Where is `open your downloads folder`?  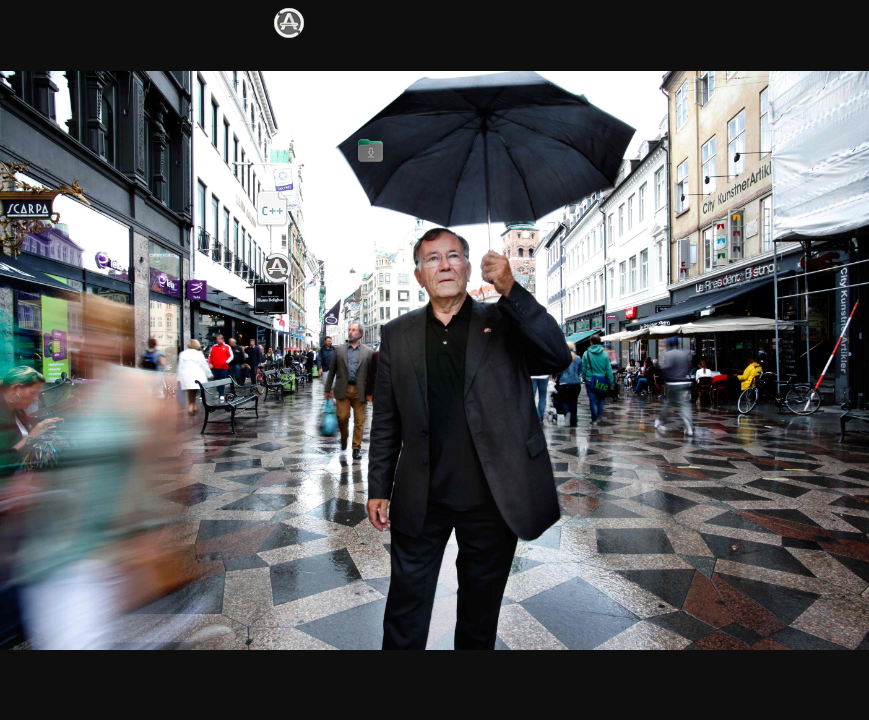 open your downloads folder is located at coordinates (370, 150).